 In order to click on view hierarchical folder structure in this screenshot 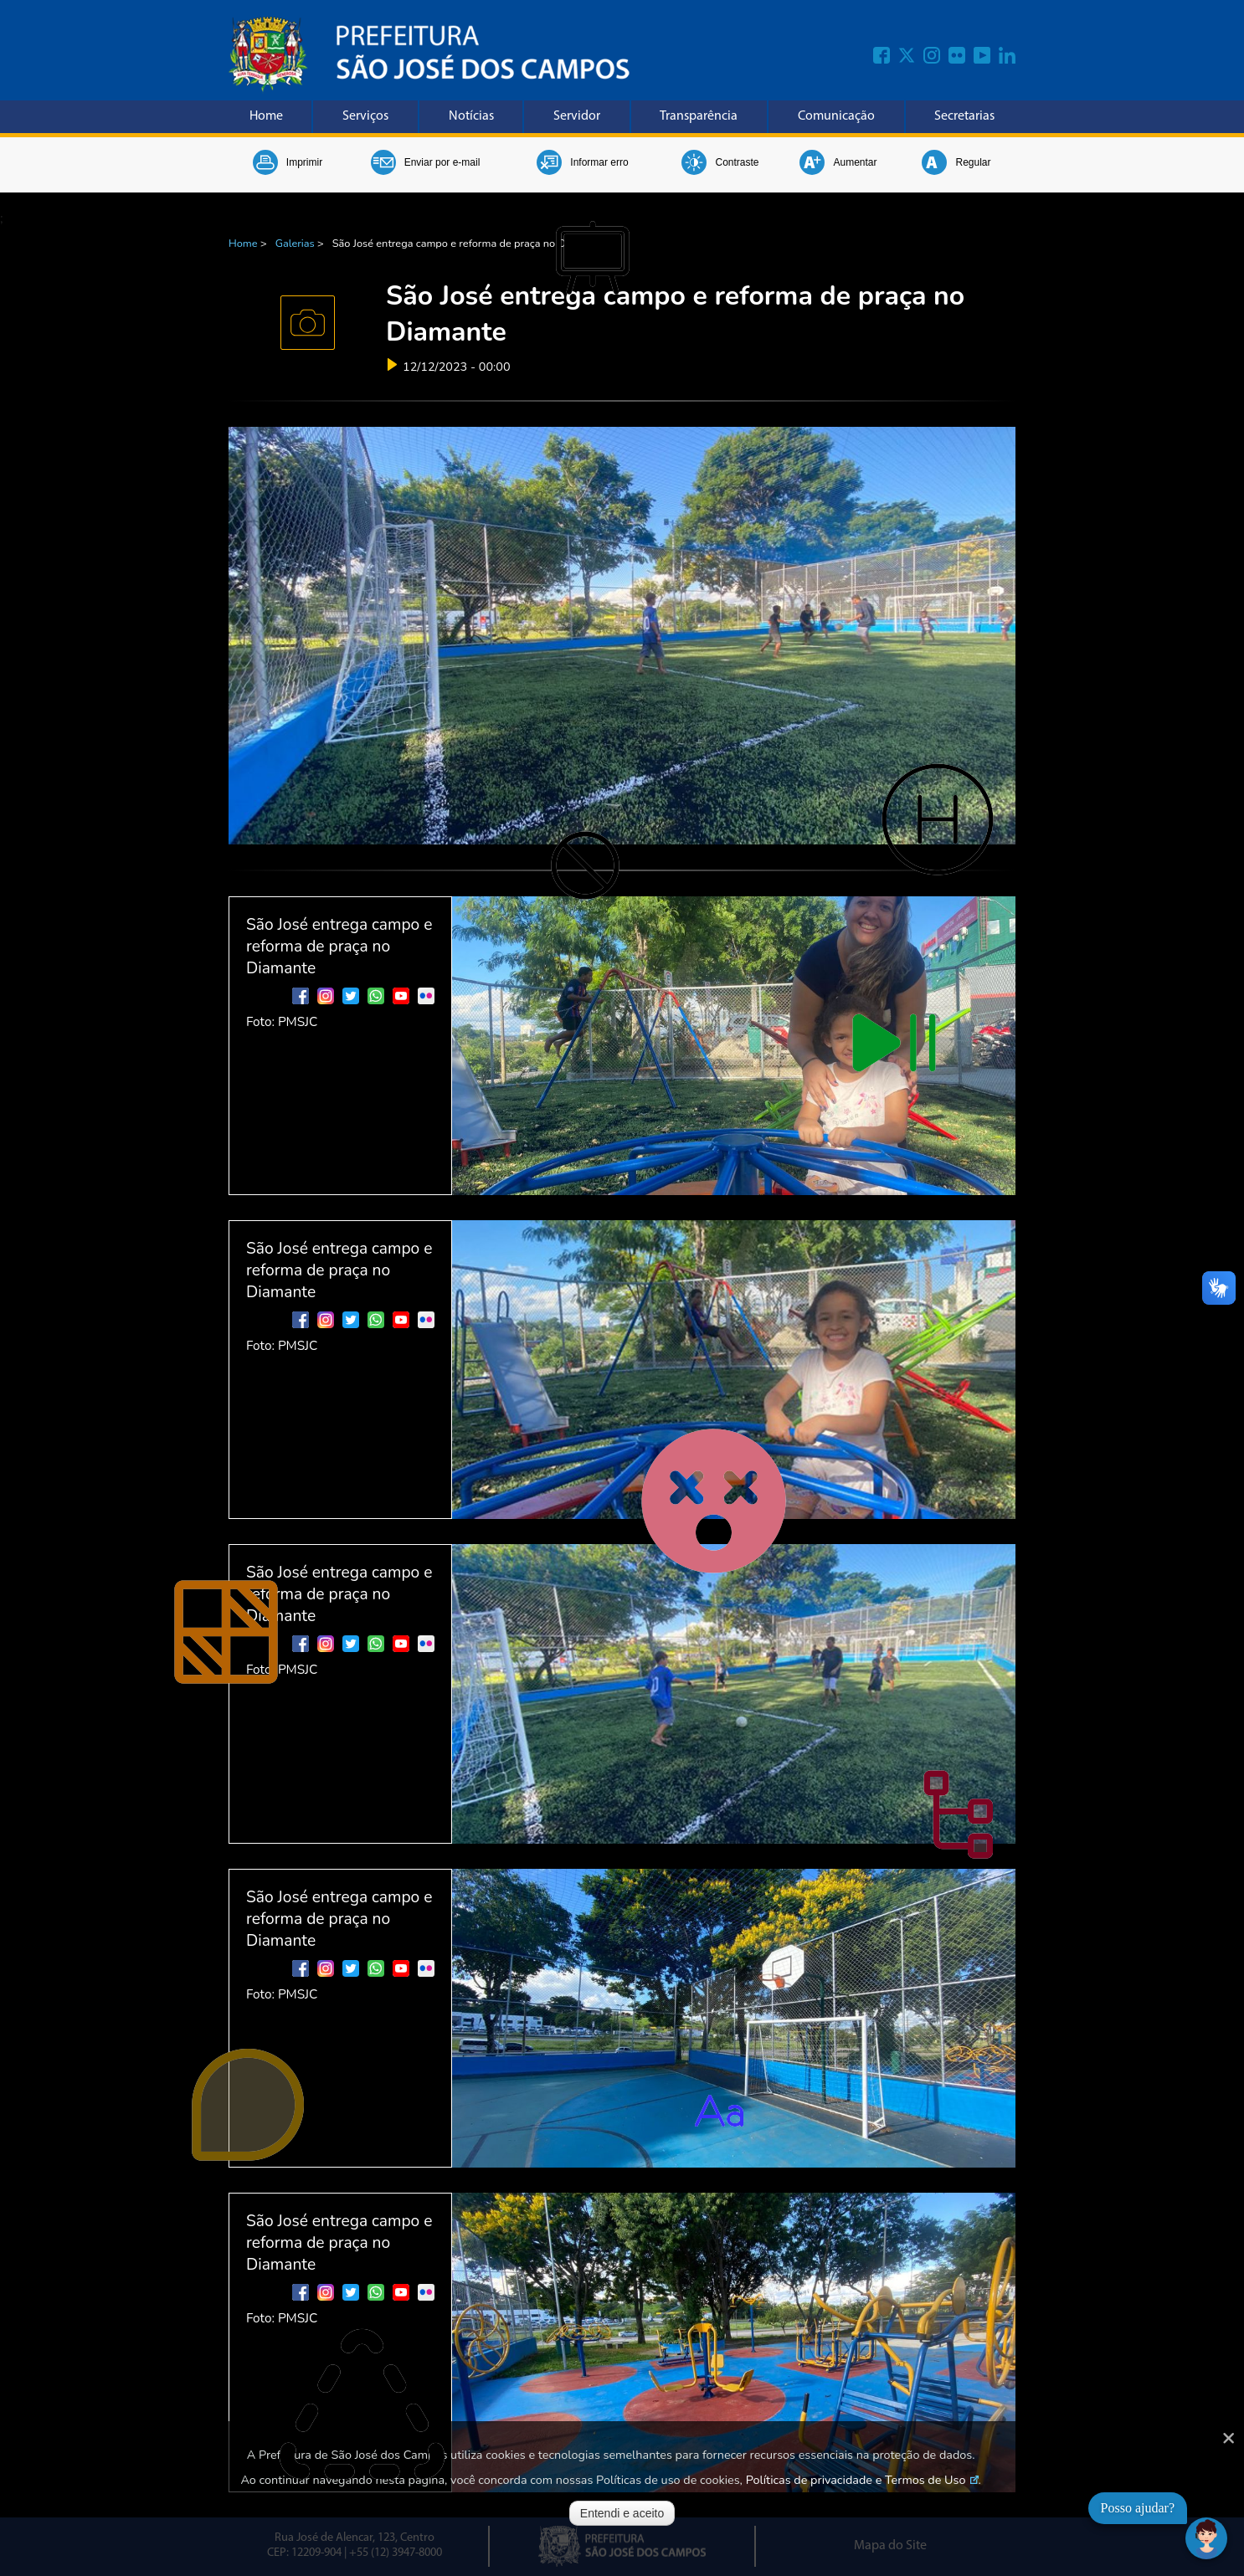, I will do `click(955, 1814)`.